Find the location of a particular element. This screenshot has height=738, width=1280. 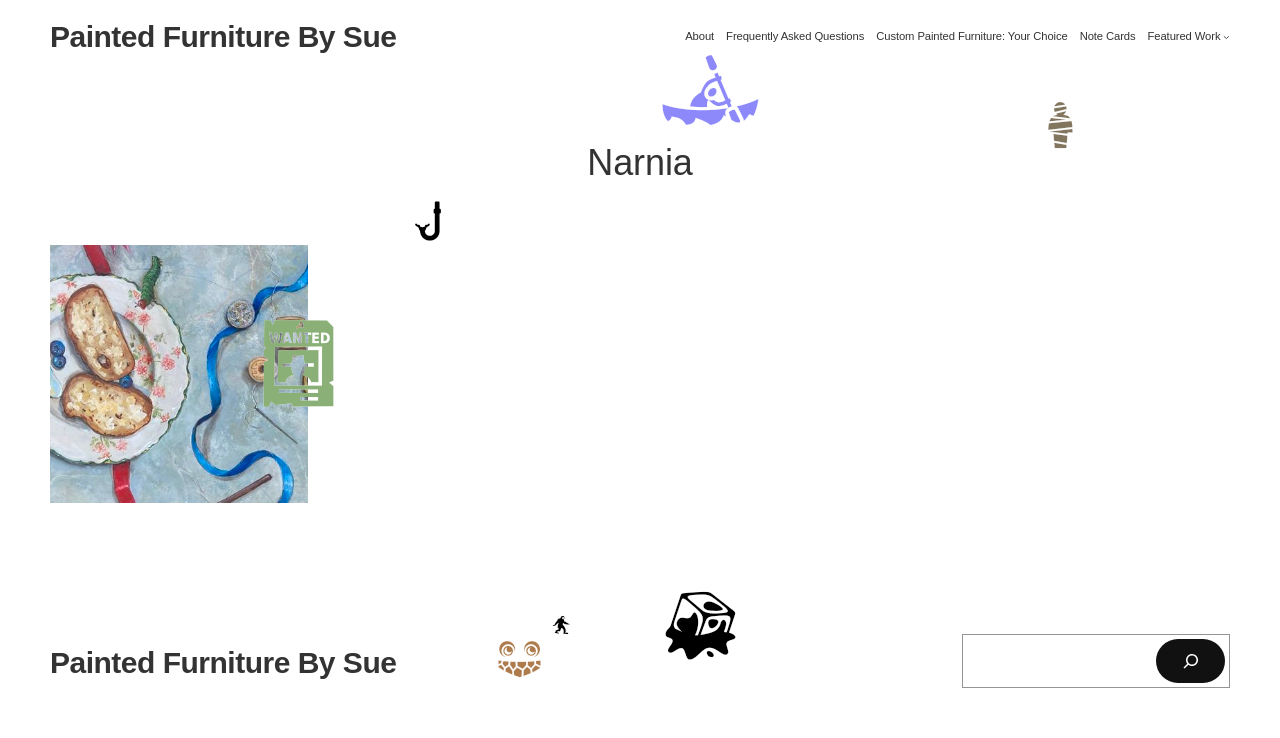

a playful character or avatar icon is located at coordinates (519, 659).